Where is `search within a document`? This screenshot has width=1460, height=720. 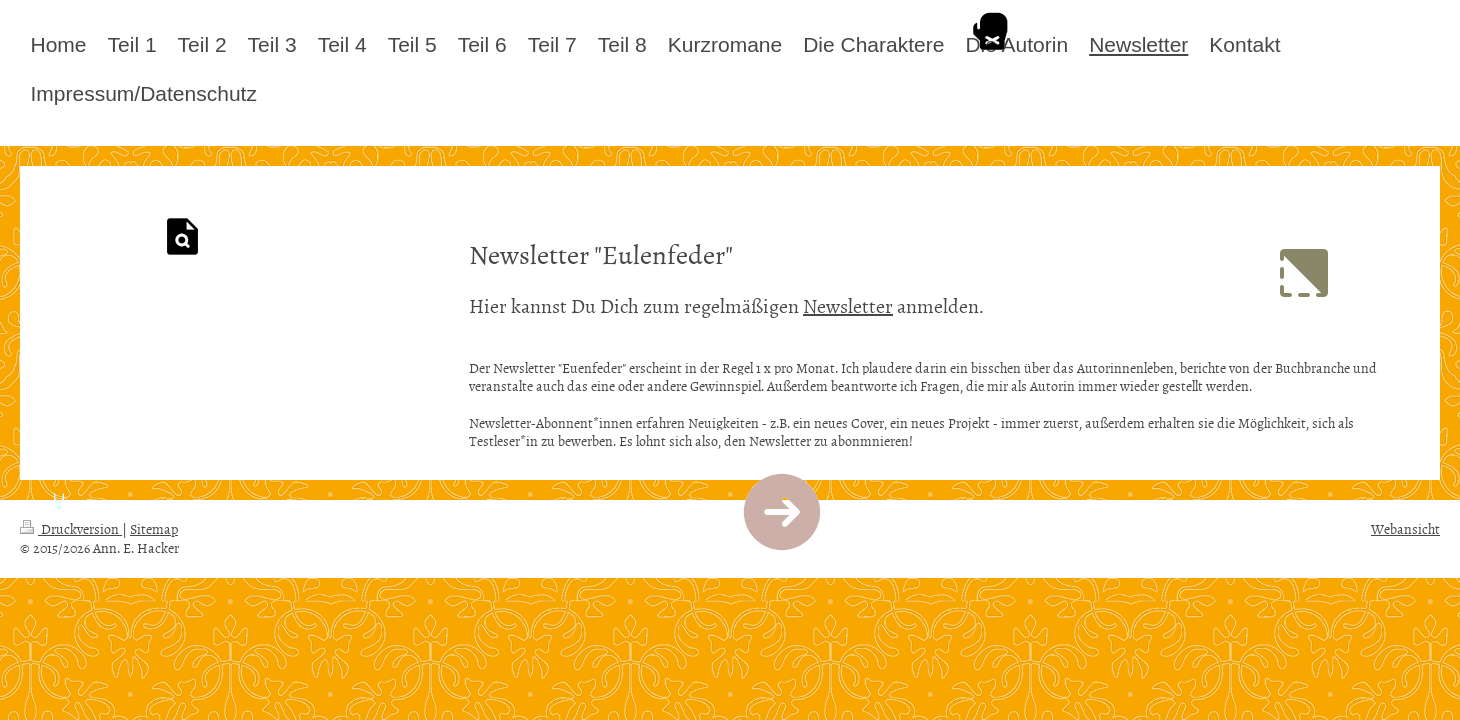 search within a document is located at coordinates (182, 236).